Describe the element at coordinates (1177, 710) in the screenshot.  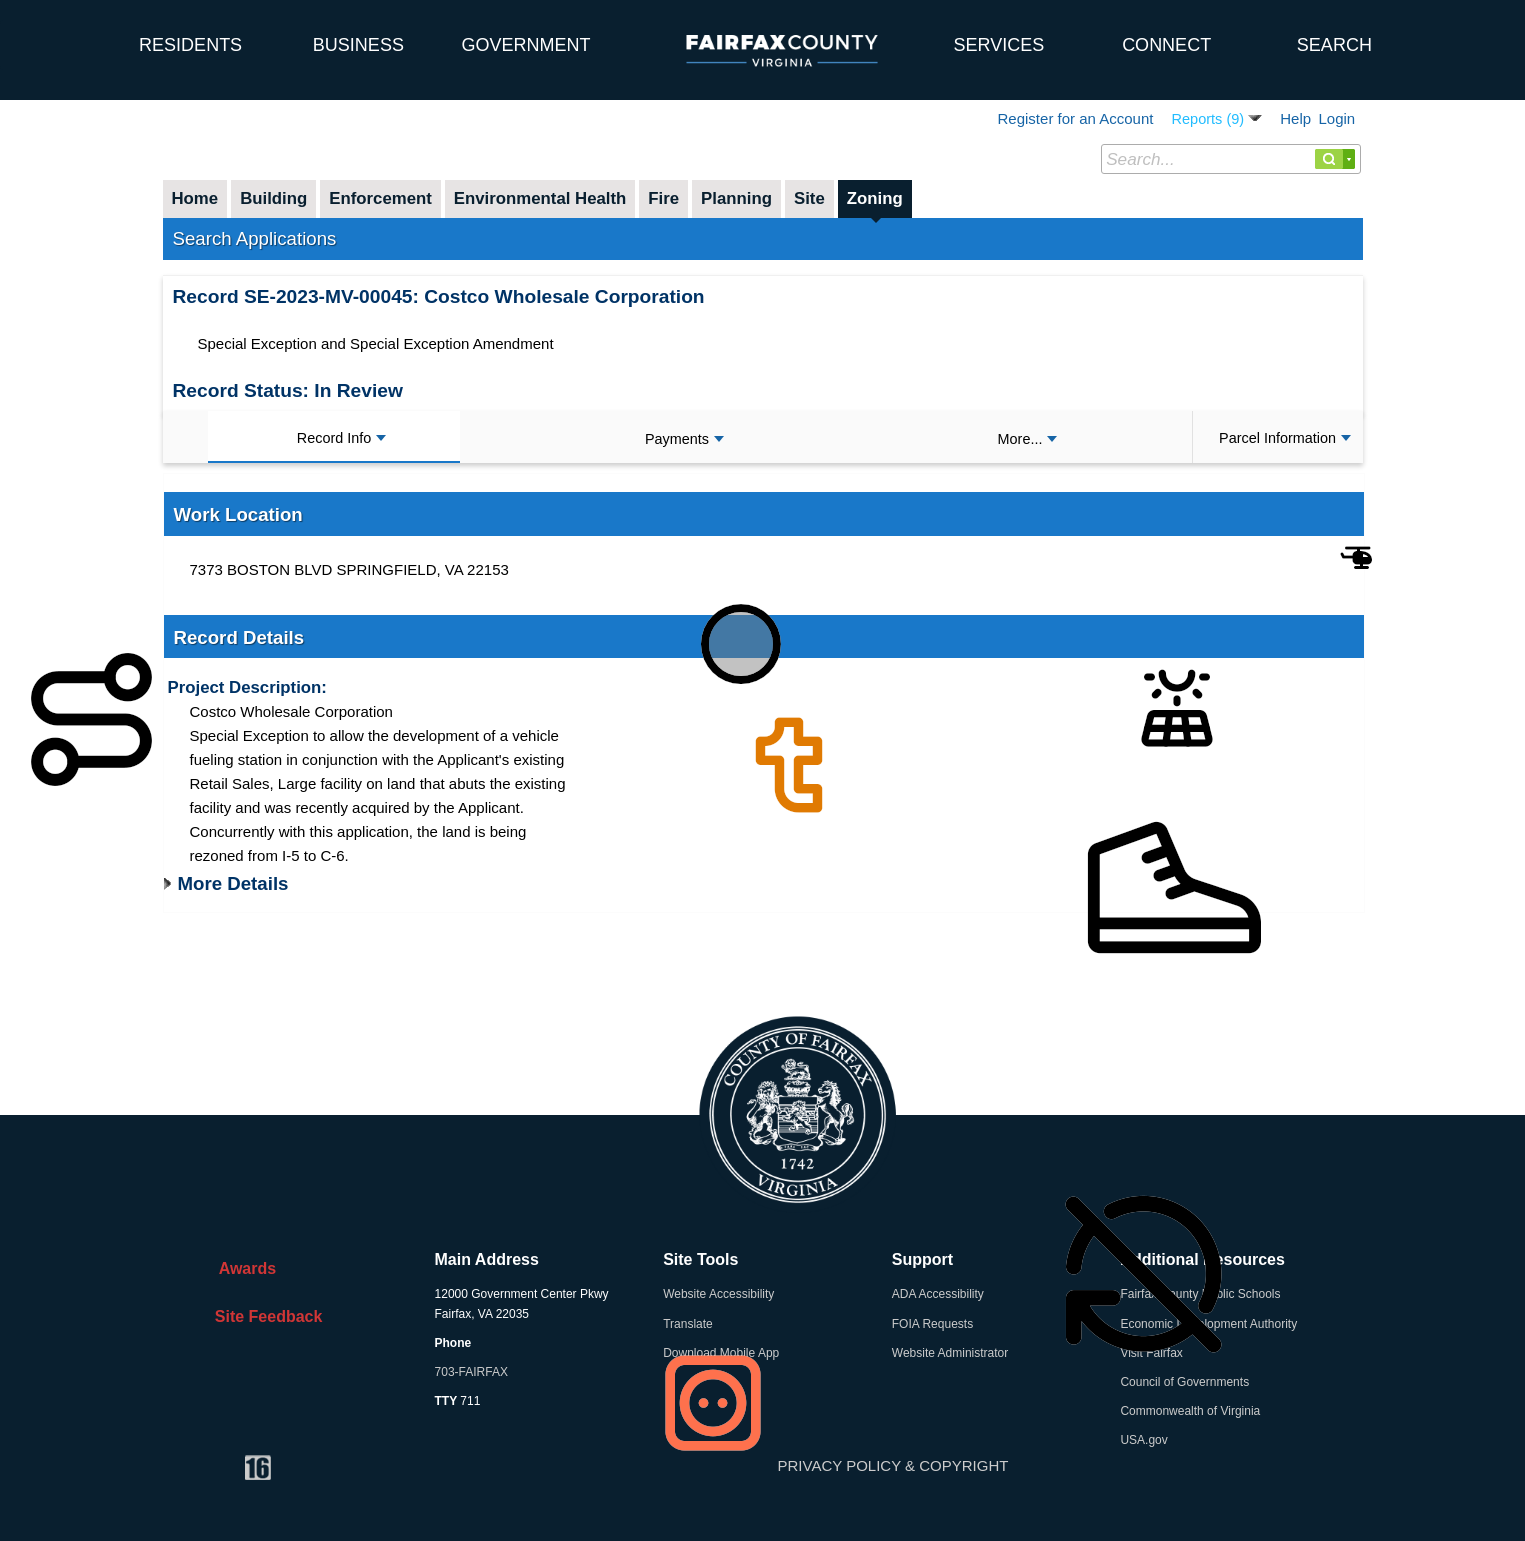
I see `access solar energy settings` at that location.